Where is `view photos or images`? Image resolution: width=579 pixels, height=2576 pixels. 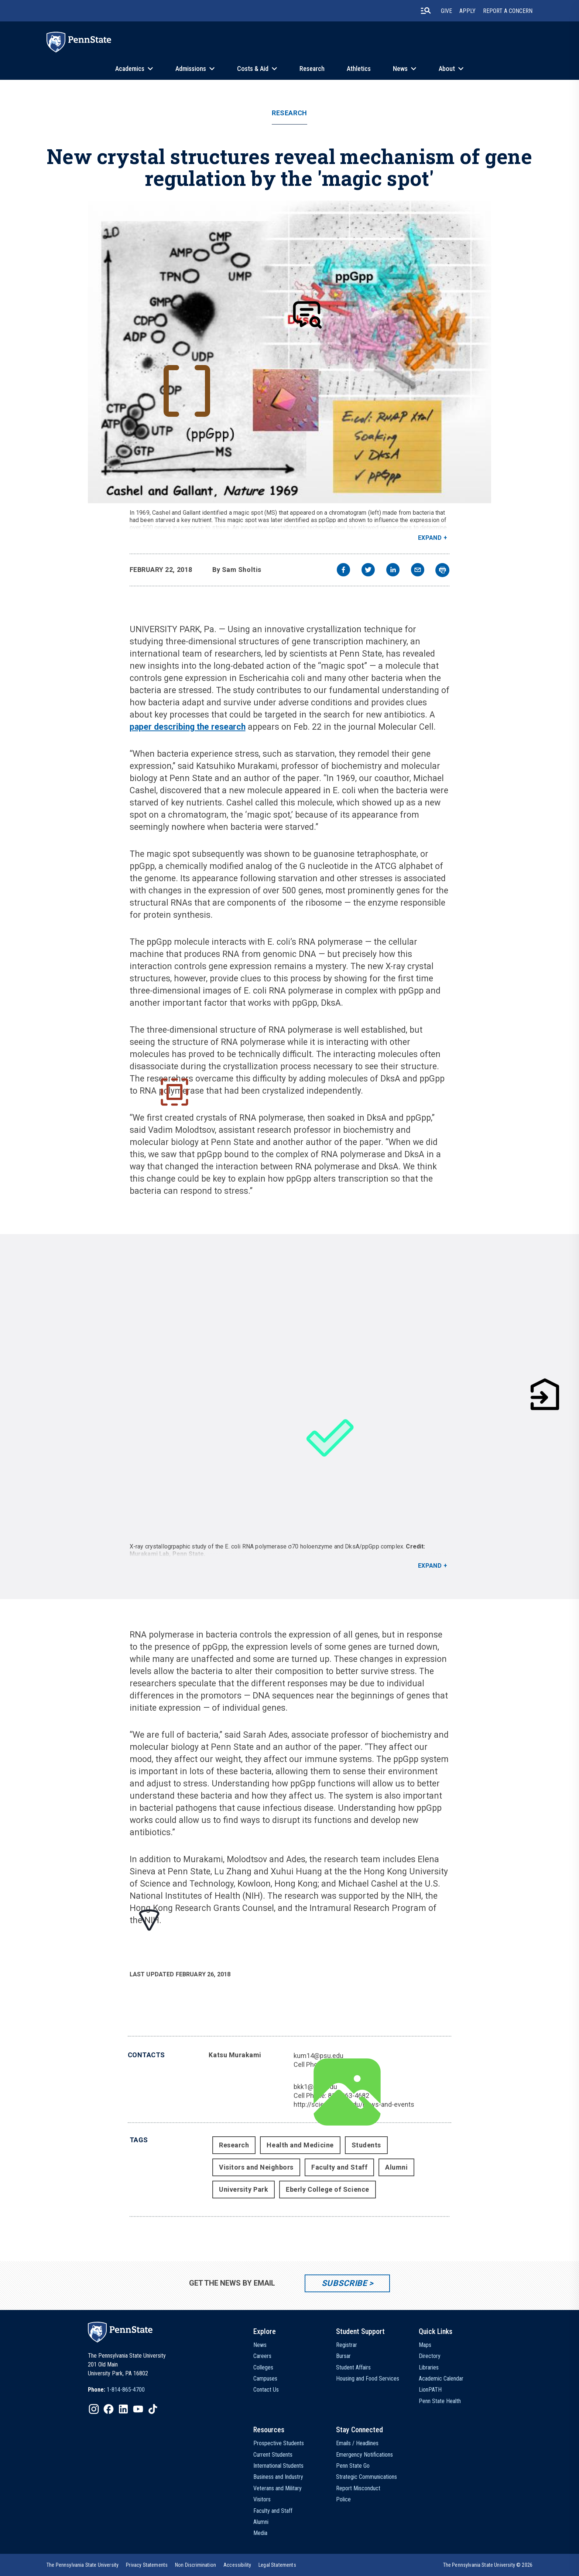
view photos or images is located at coordinates (347, 2092).